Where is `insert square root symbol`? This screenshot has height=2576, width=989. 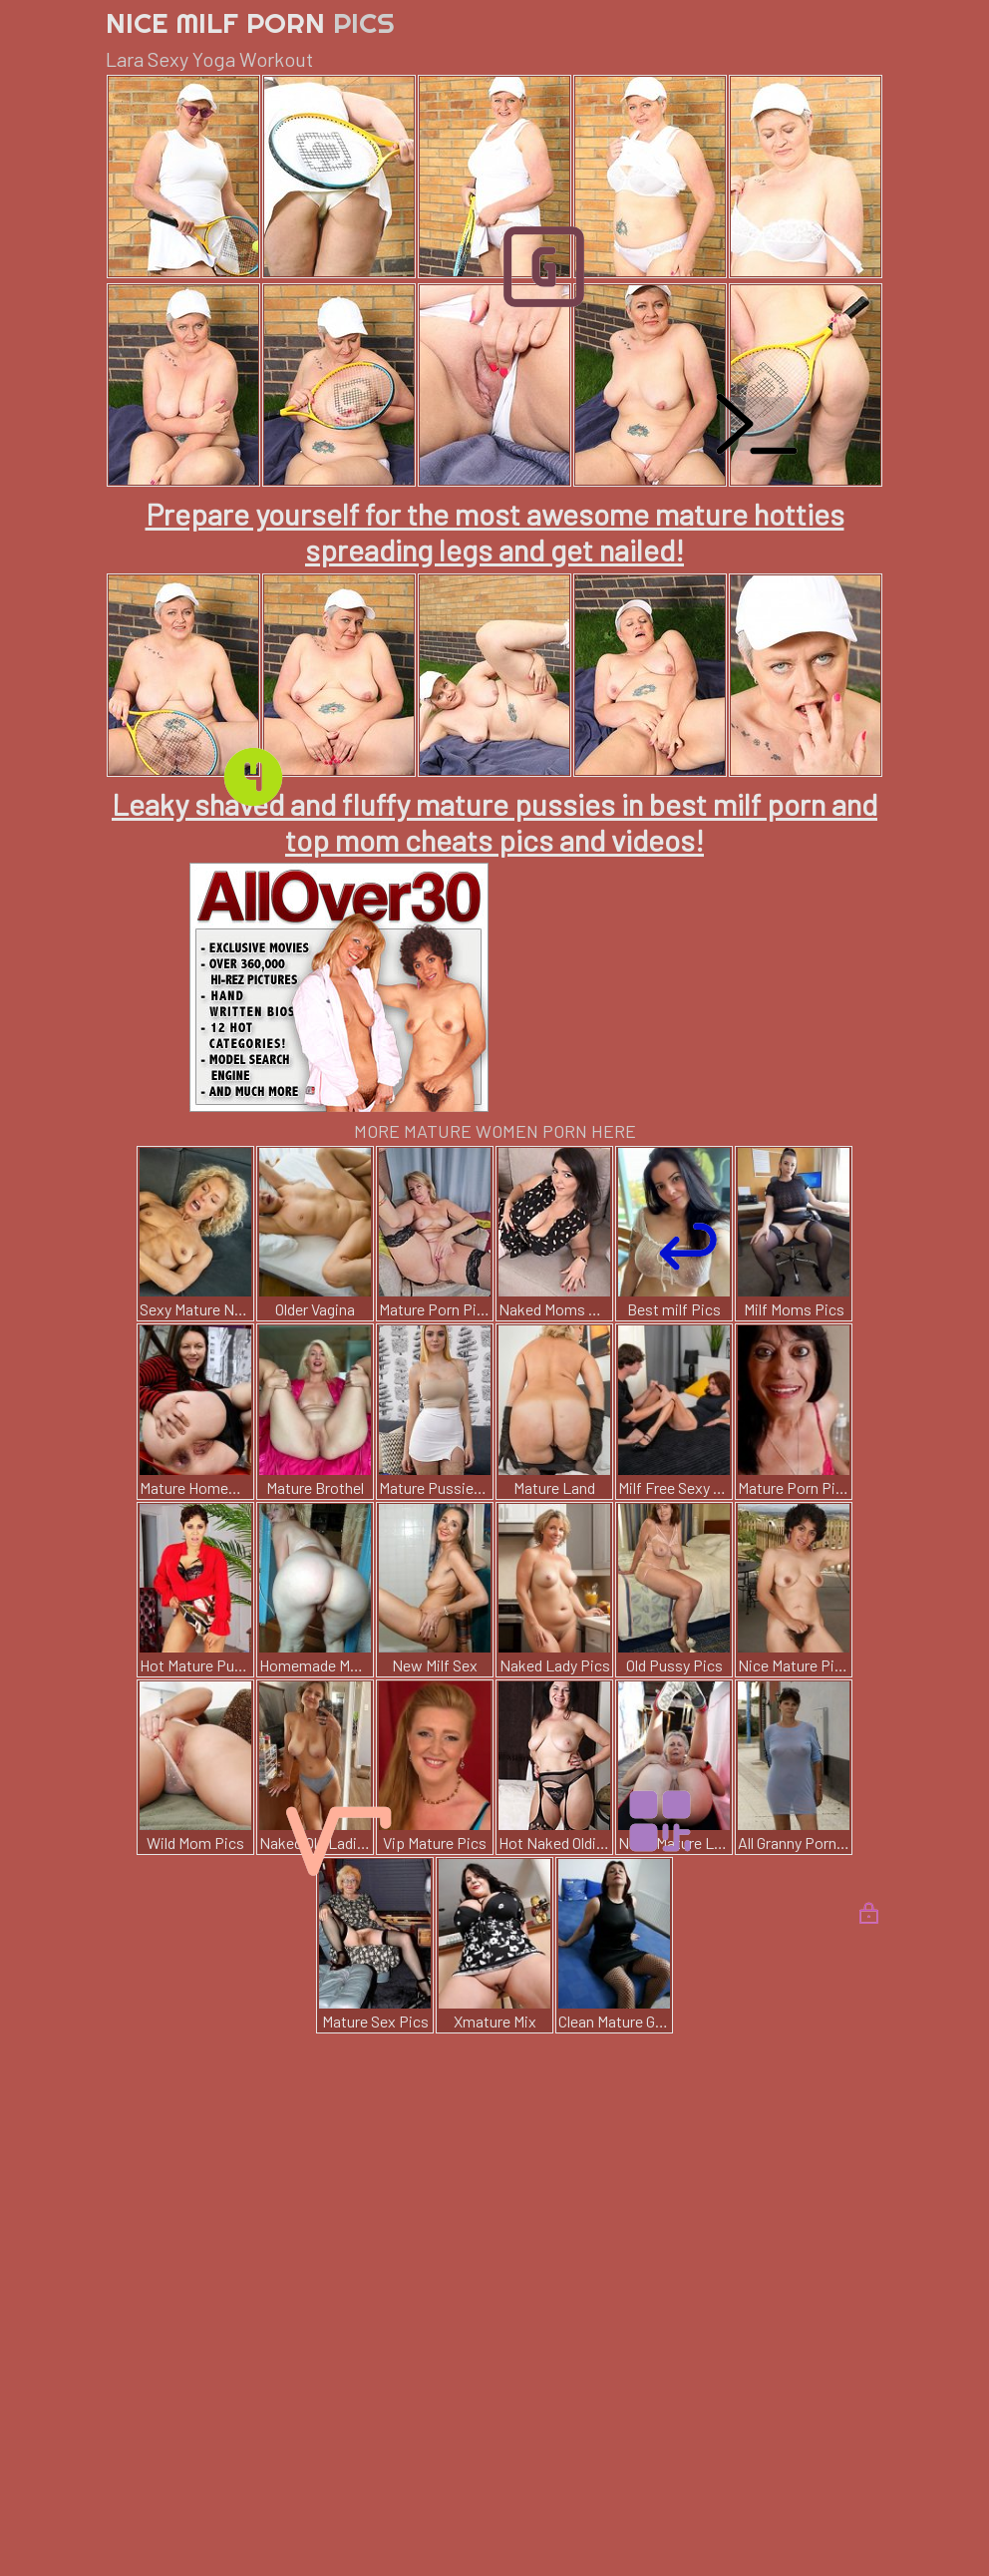
insert square root symbol is located at coordinates (335, 1834).